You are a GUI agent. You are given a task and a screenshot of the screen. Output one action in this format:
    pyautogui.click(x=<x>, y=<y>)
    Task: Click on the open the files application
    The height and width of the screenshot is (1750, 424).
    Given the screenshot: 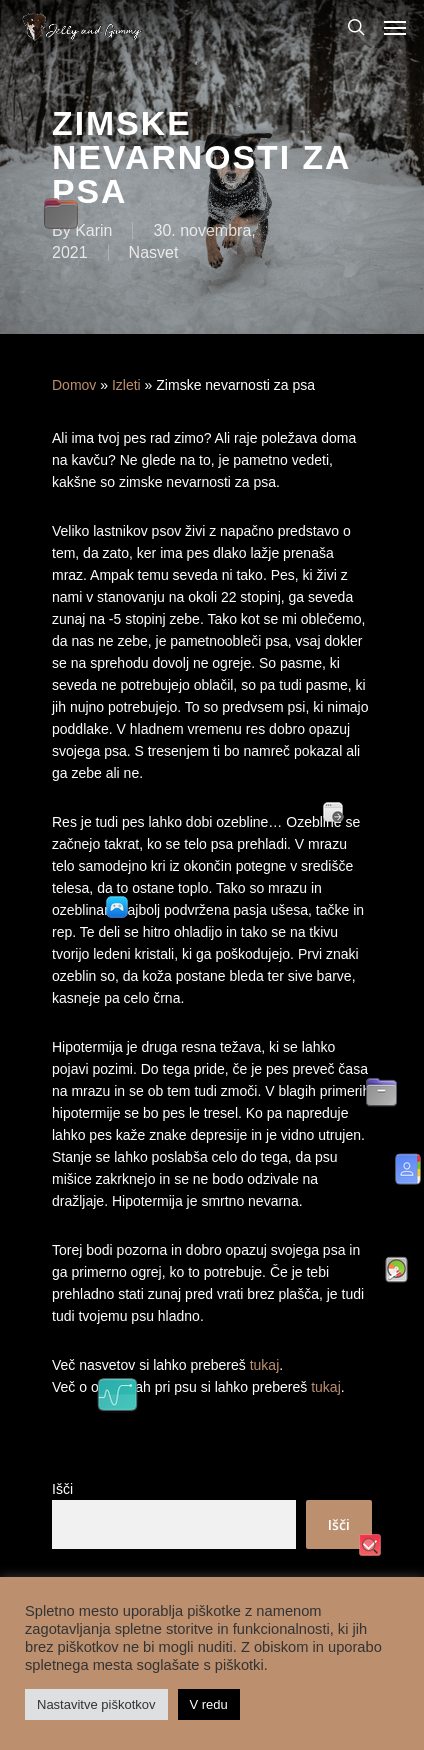 What is the action you would take?
    pyautogui.click(x=381, y=1091)
    